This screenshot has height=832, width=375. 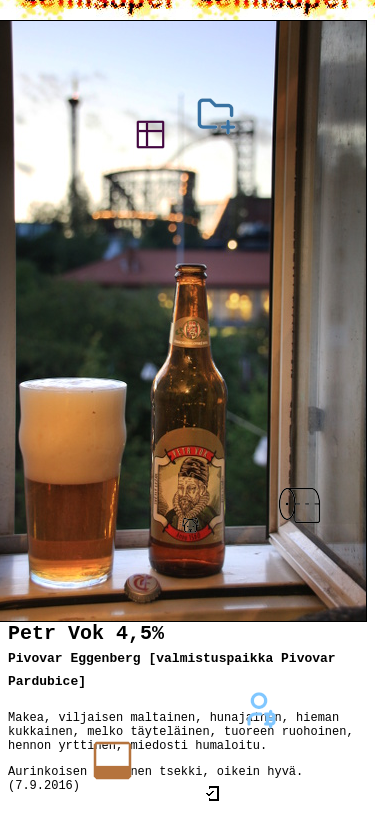 What do you see at coordinates (150, 134) in the screenshot?
I see `view github project board` at bounding box center [150, 134].